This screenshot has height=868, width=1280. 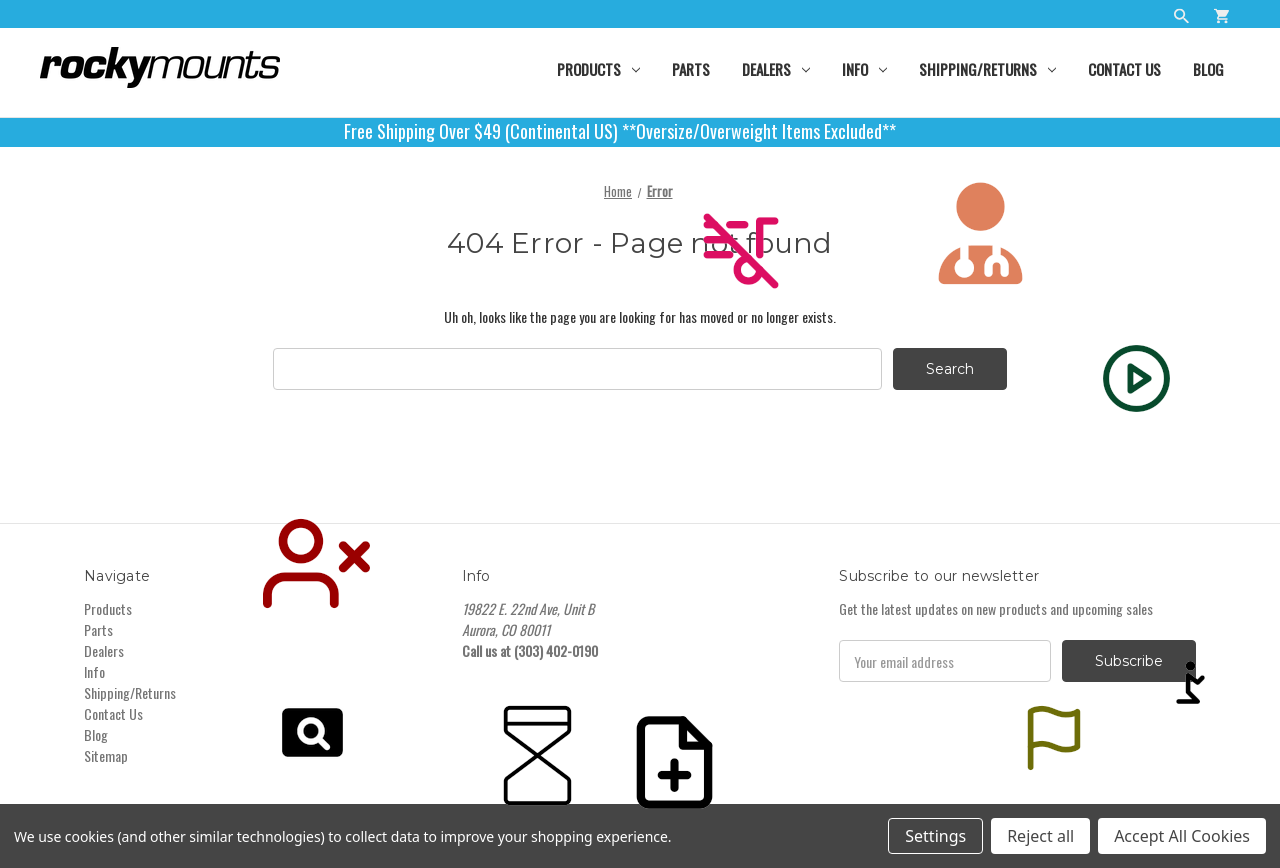 What do you see at coordinates (1054, 738) in the screenshot?
I see `flag or report content` at bounding box center [1054, 738].